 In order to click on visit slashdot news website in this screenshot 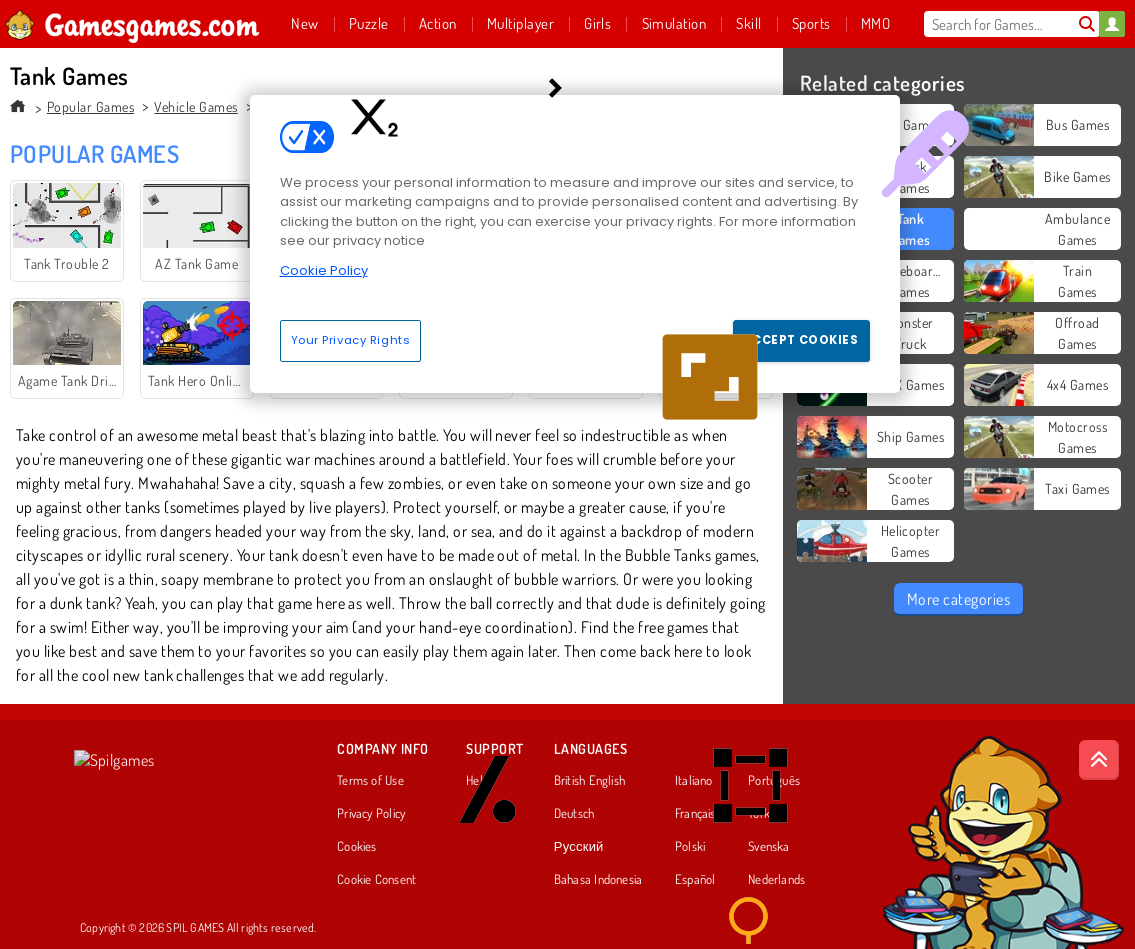, I will do `click(487, 789)`.